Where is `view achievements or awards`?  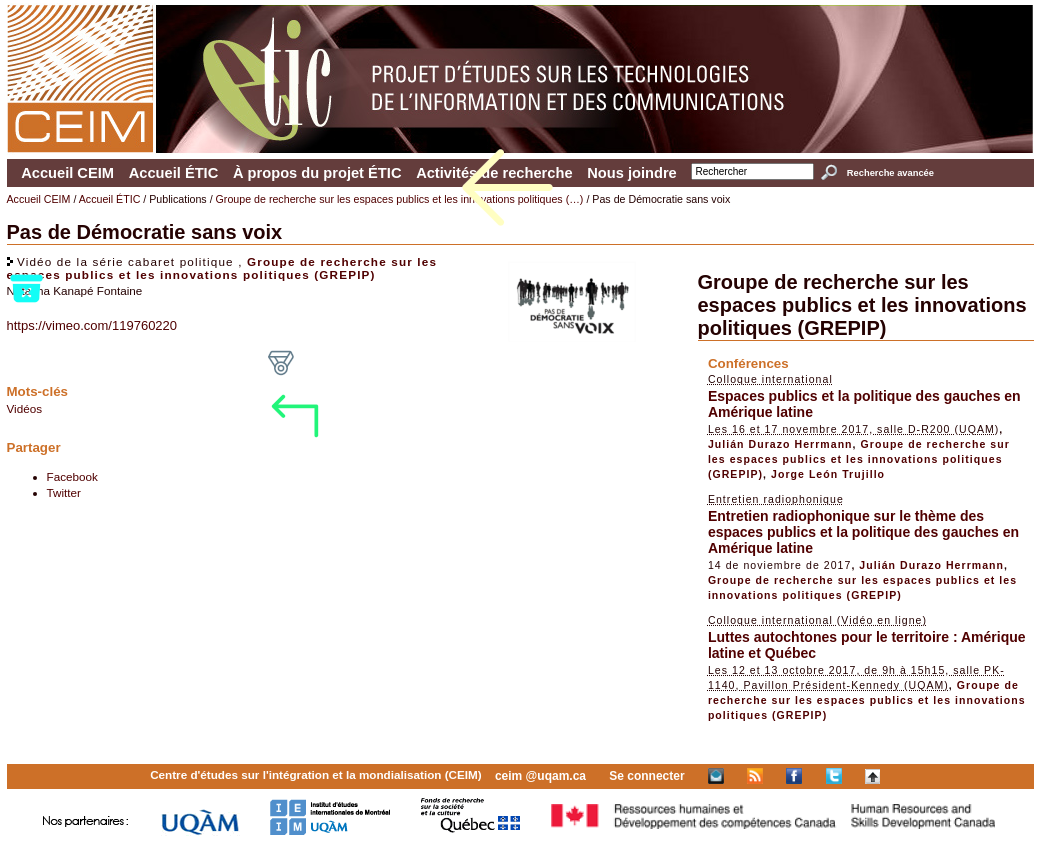 view achievements or awards is located at coordinates (281, 363).